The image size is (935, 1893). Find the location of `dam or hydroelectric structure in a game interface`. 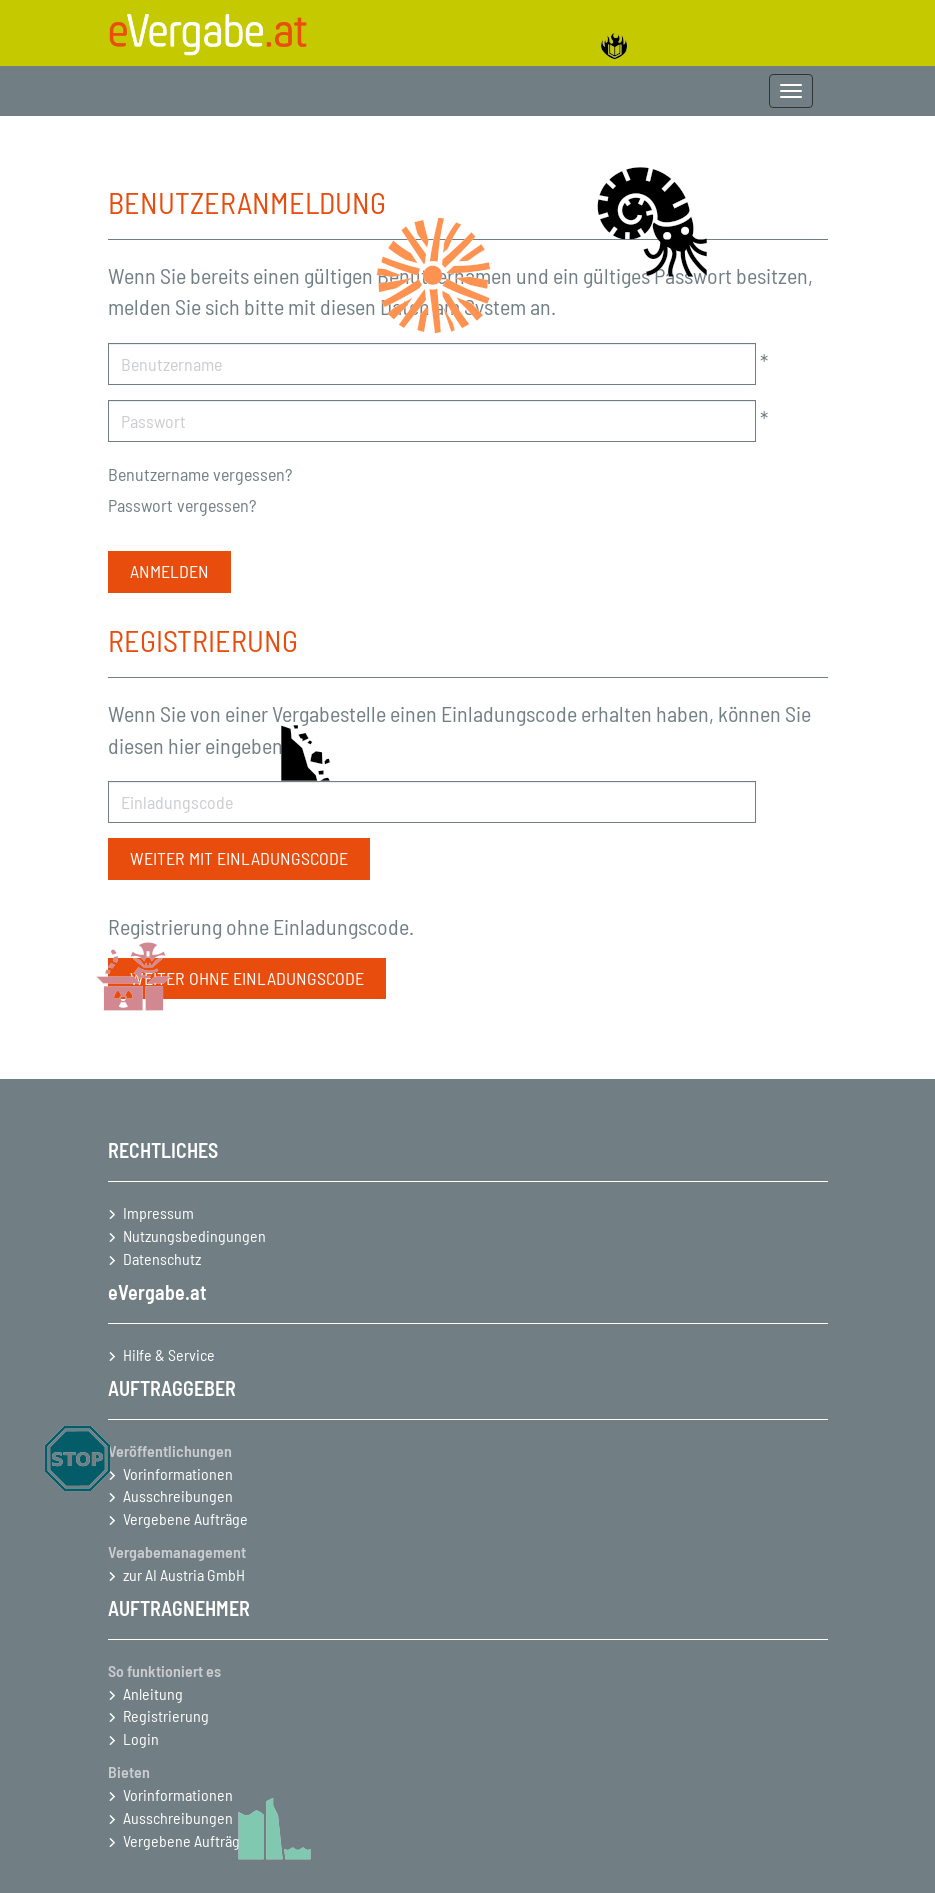

dam or hydroelectric structure in a game interface is located at coordinates (274, 1824).